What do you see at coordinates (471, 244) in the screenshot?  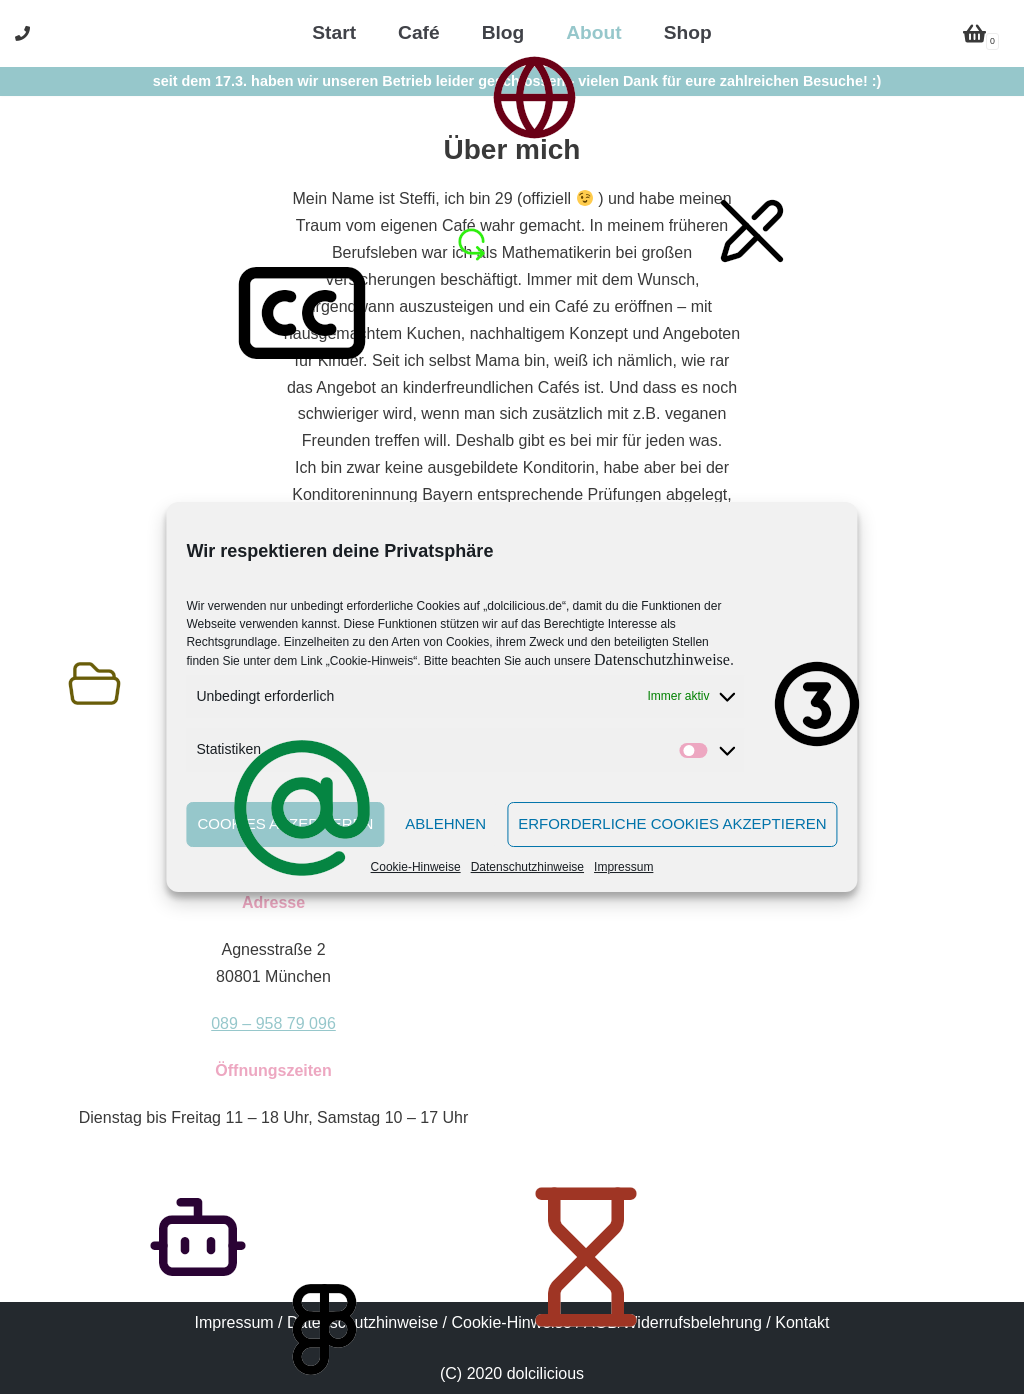 I see `redo or repeat the previous action` at bounding box center [471, 244].